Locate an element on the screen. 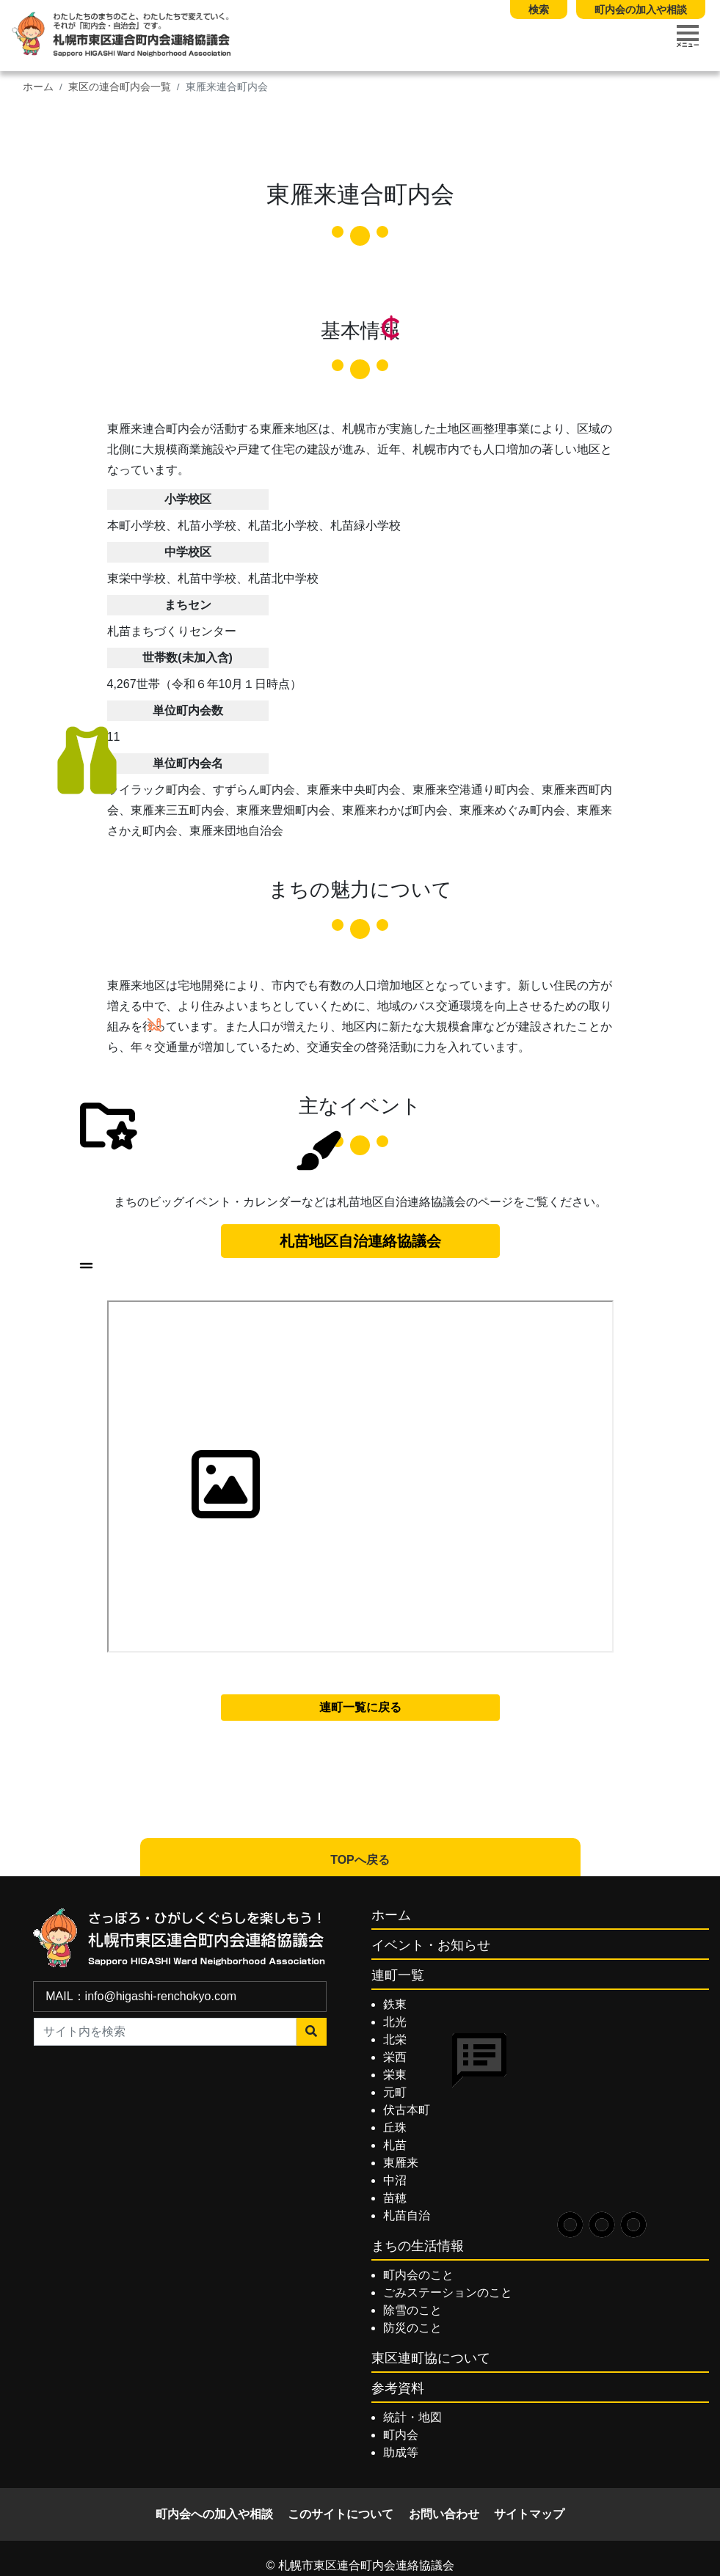 The width and height of the screenshot is (720, 2576). disable auto-signature or sign-off is located at coordinates (154, 1025).